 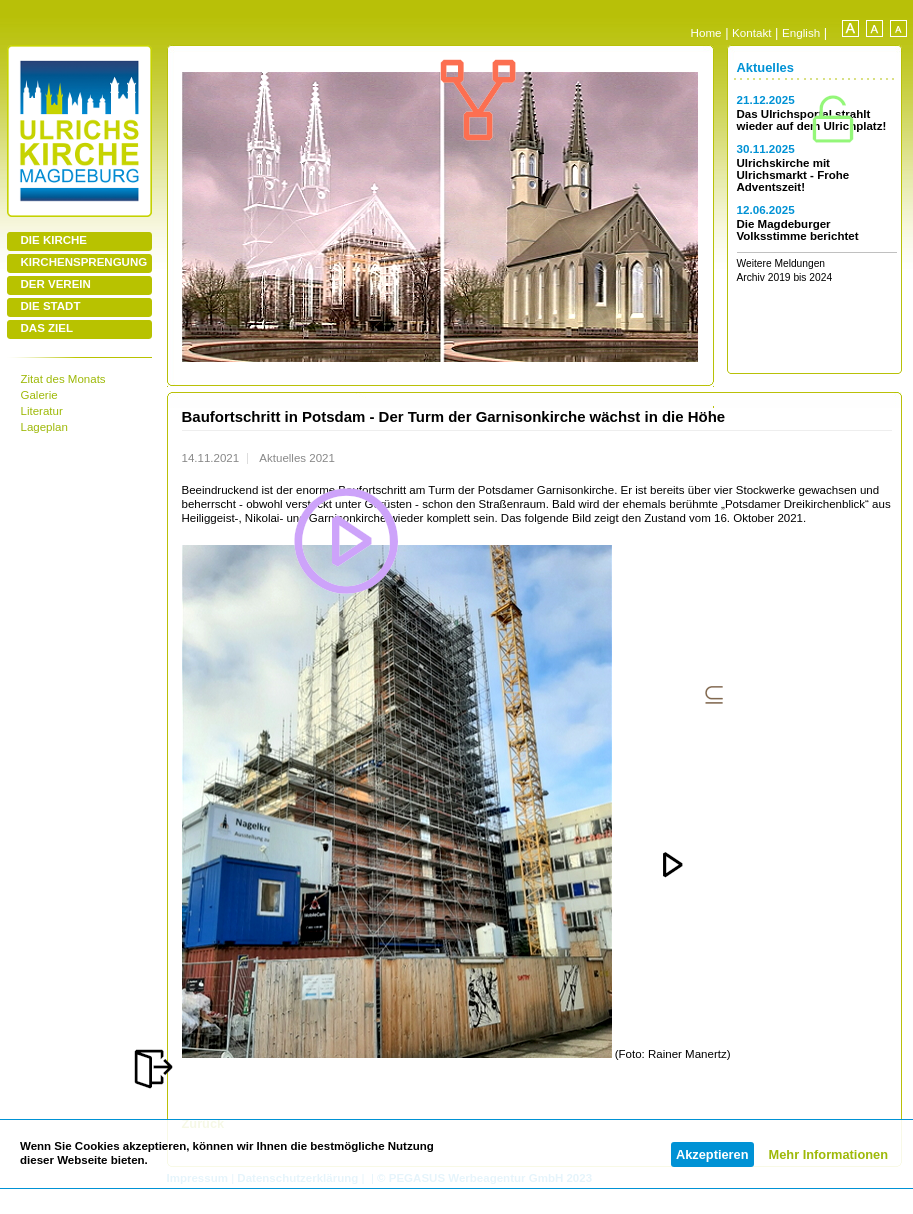 What do you see at coordinates (671, 864) in the screenshot?
I see `start debugging session` at bounding box center [671, 864].